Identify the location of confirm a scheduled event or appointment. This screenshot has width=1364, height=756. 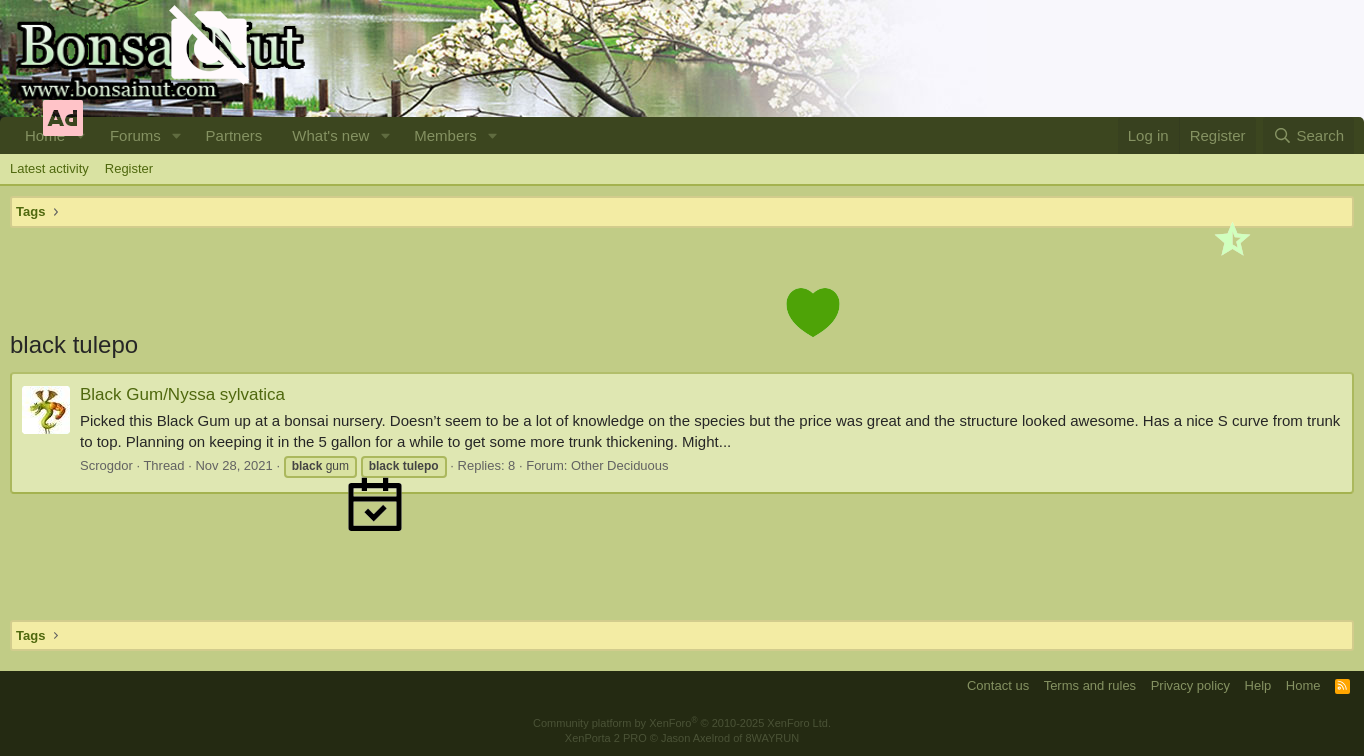
(375, 507).